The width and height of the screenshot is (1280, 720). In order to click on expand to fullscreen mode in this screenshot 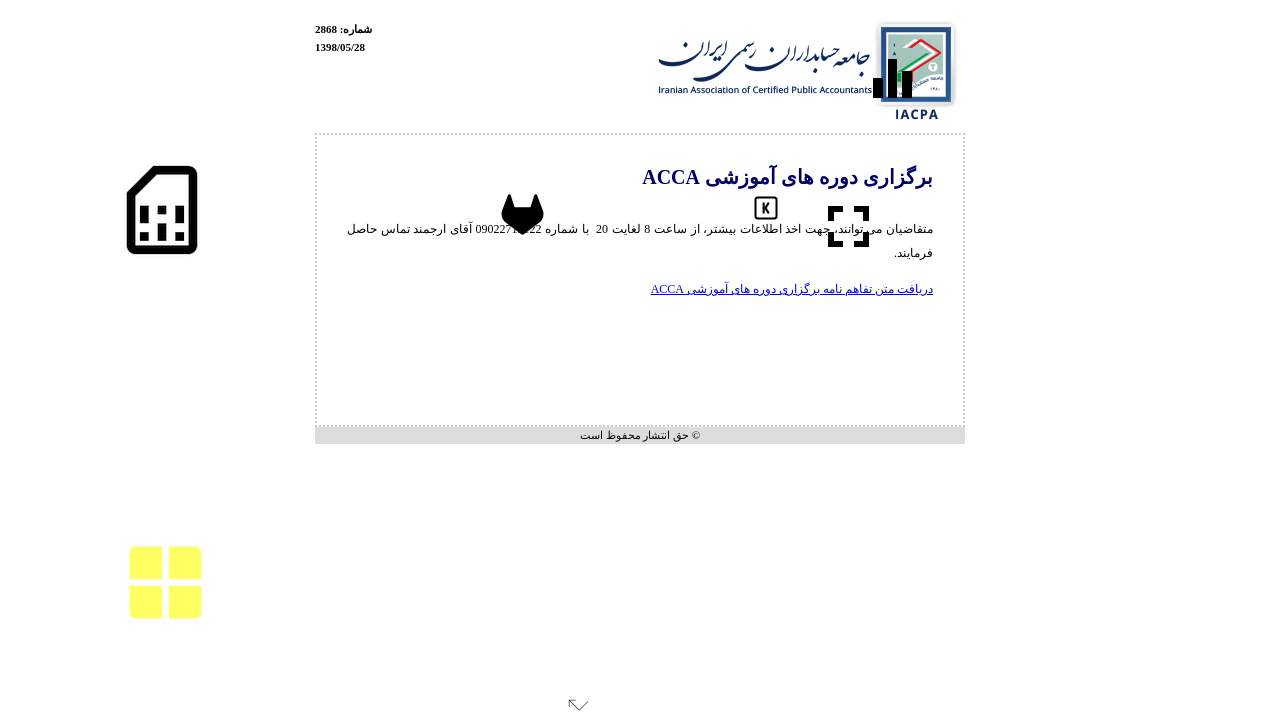, I will do `click(848, 226)`.